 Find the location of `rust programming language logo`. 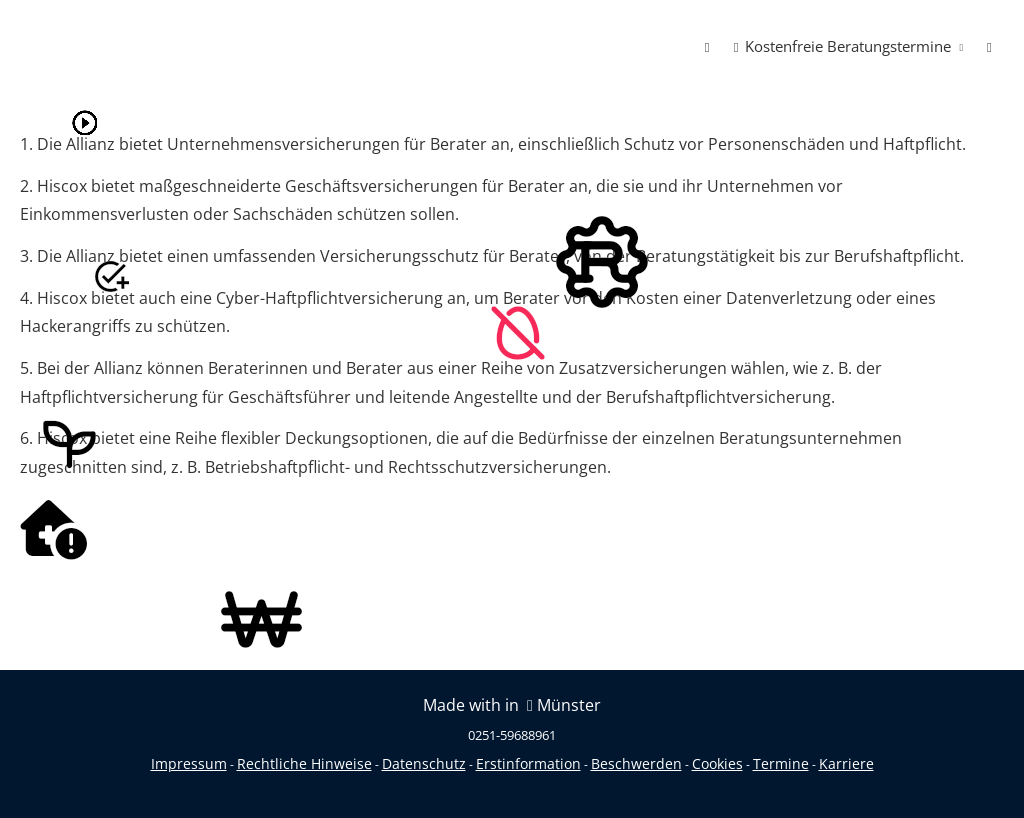

rust programming language logo is located at coordinates (602, 262).